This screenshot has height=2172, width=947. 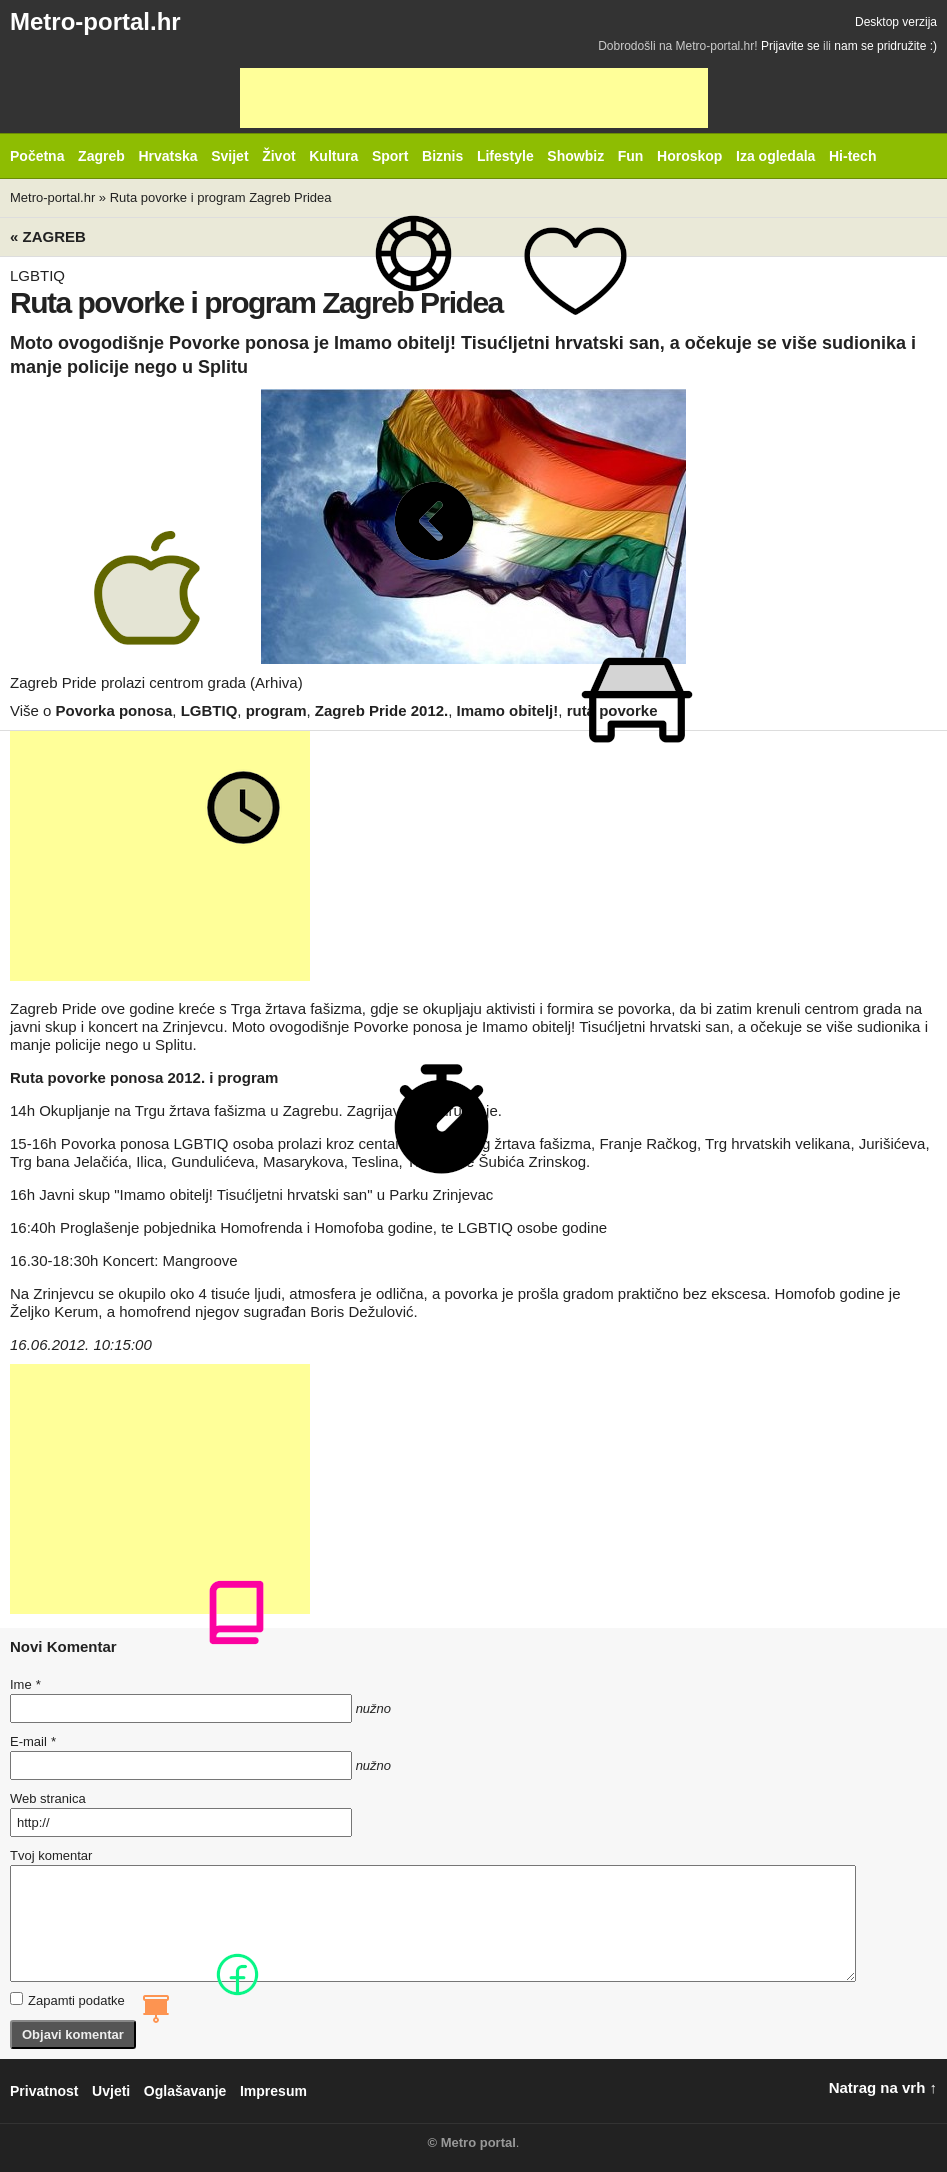 I want to click on link to Facebook profile or page, so click(x=237, y=1974).